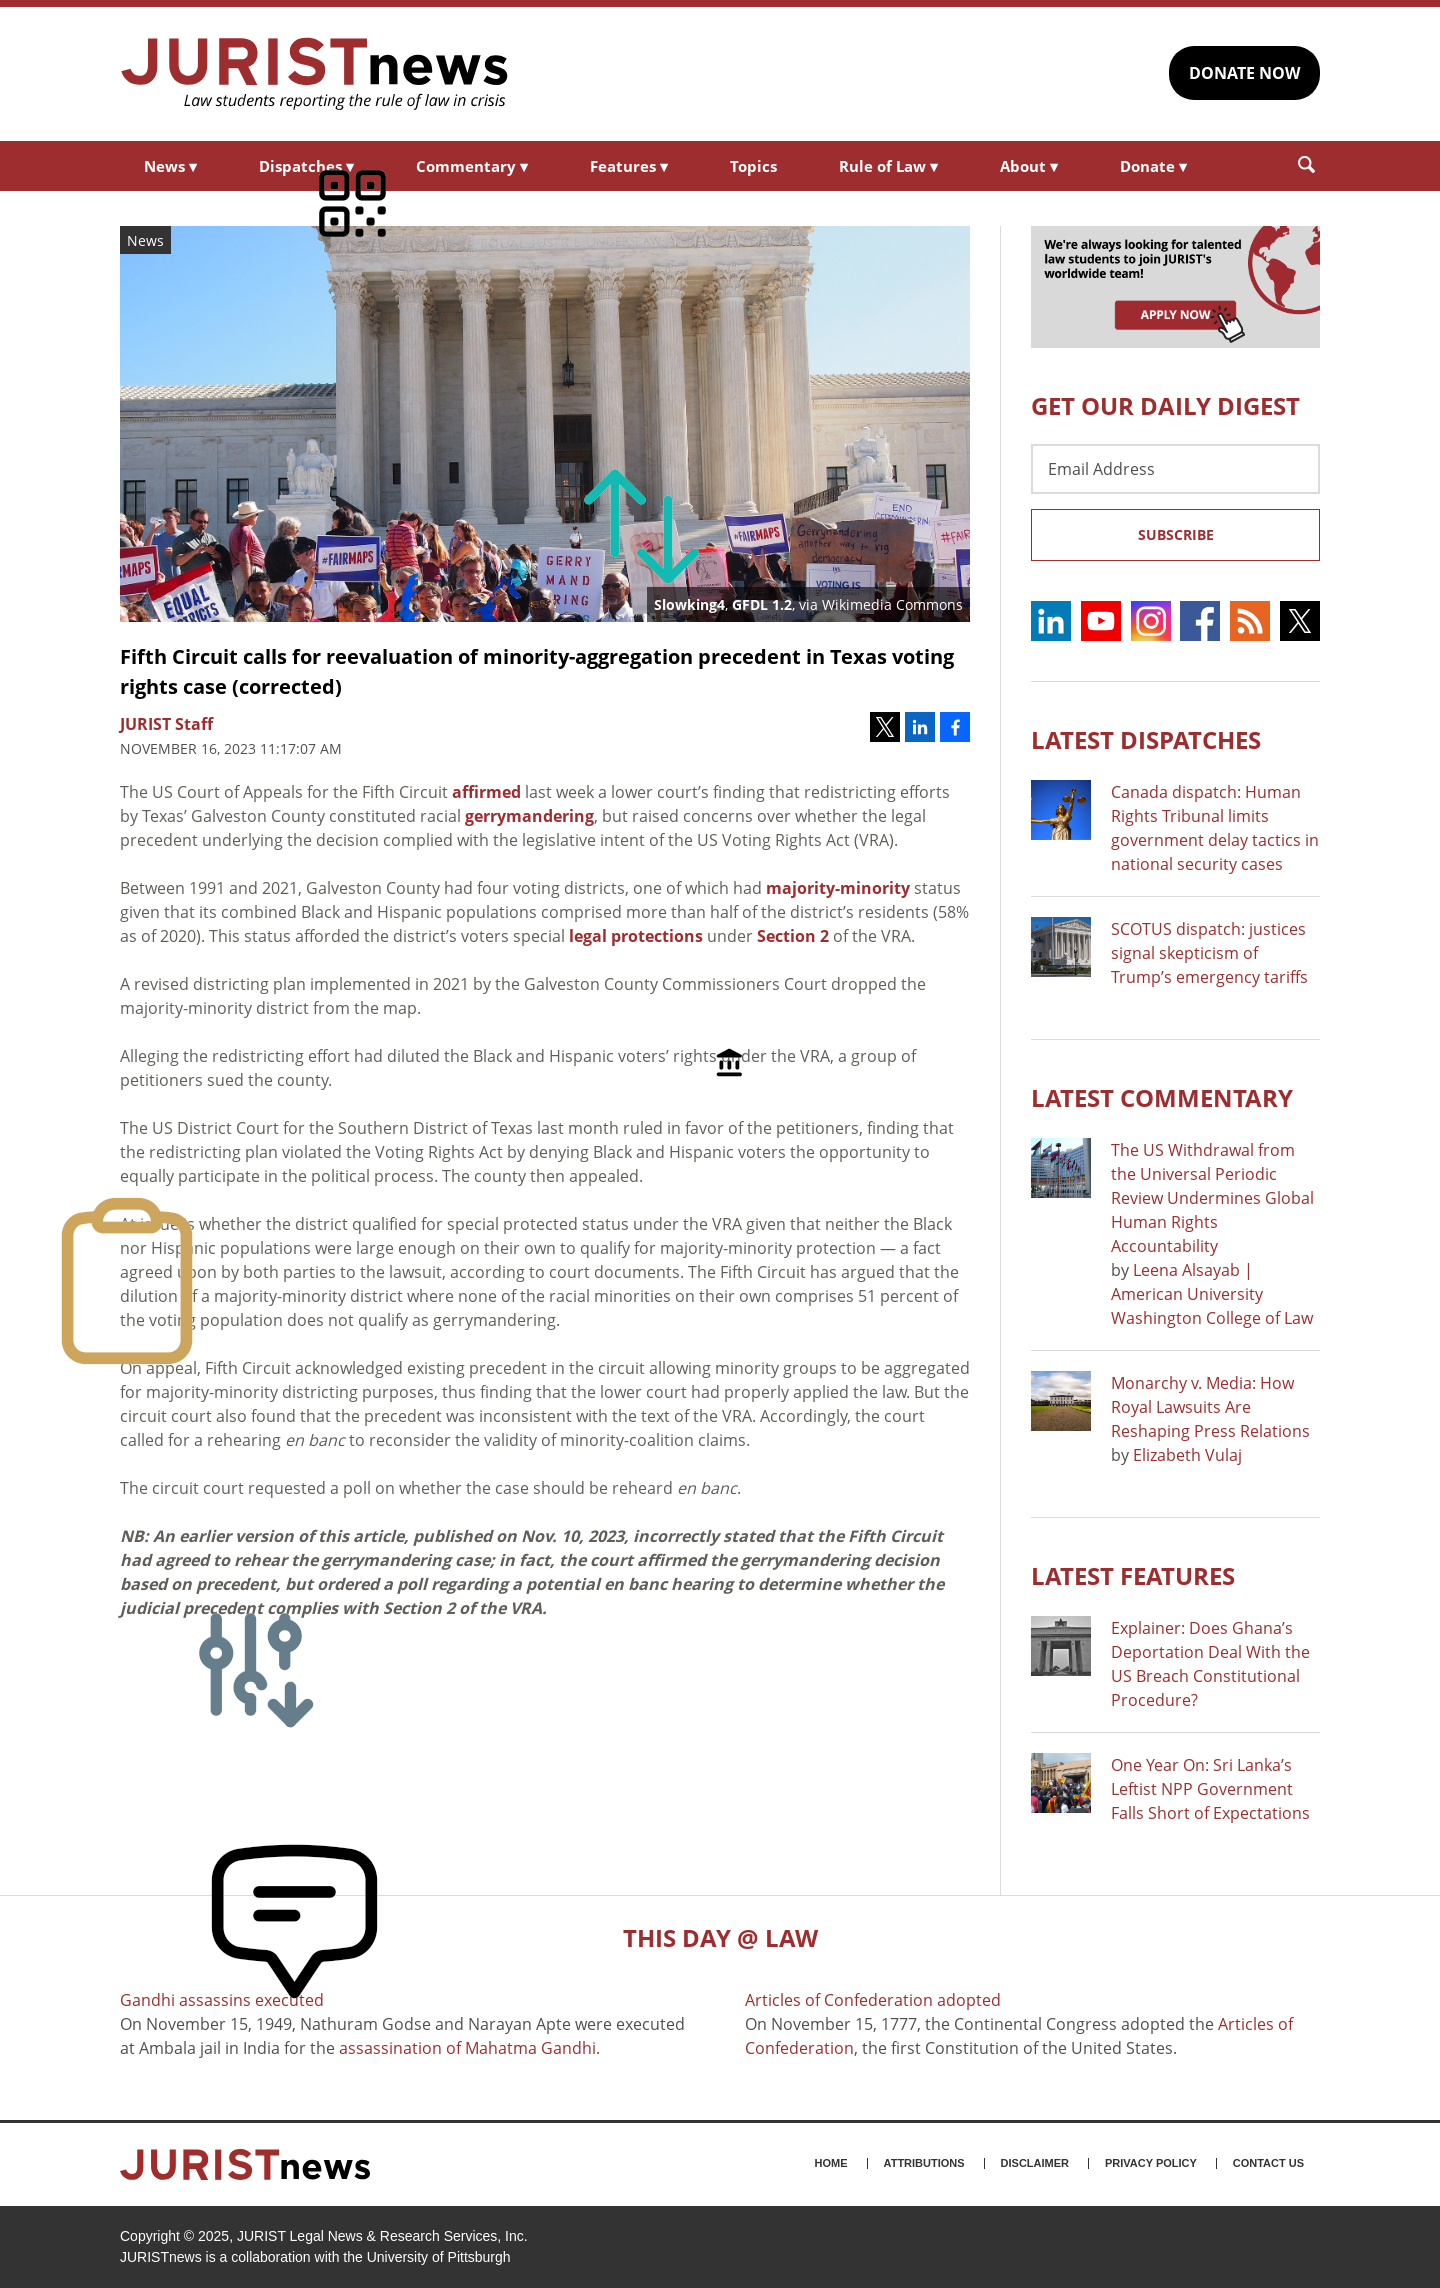 Image resolution: width=1440 pixels, height=2288 pixels. Describe the element at coordinates (250, 1664) in the screenshot. I see `adjust settings or preferences` at that location.